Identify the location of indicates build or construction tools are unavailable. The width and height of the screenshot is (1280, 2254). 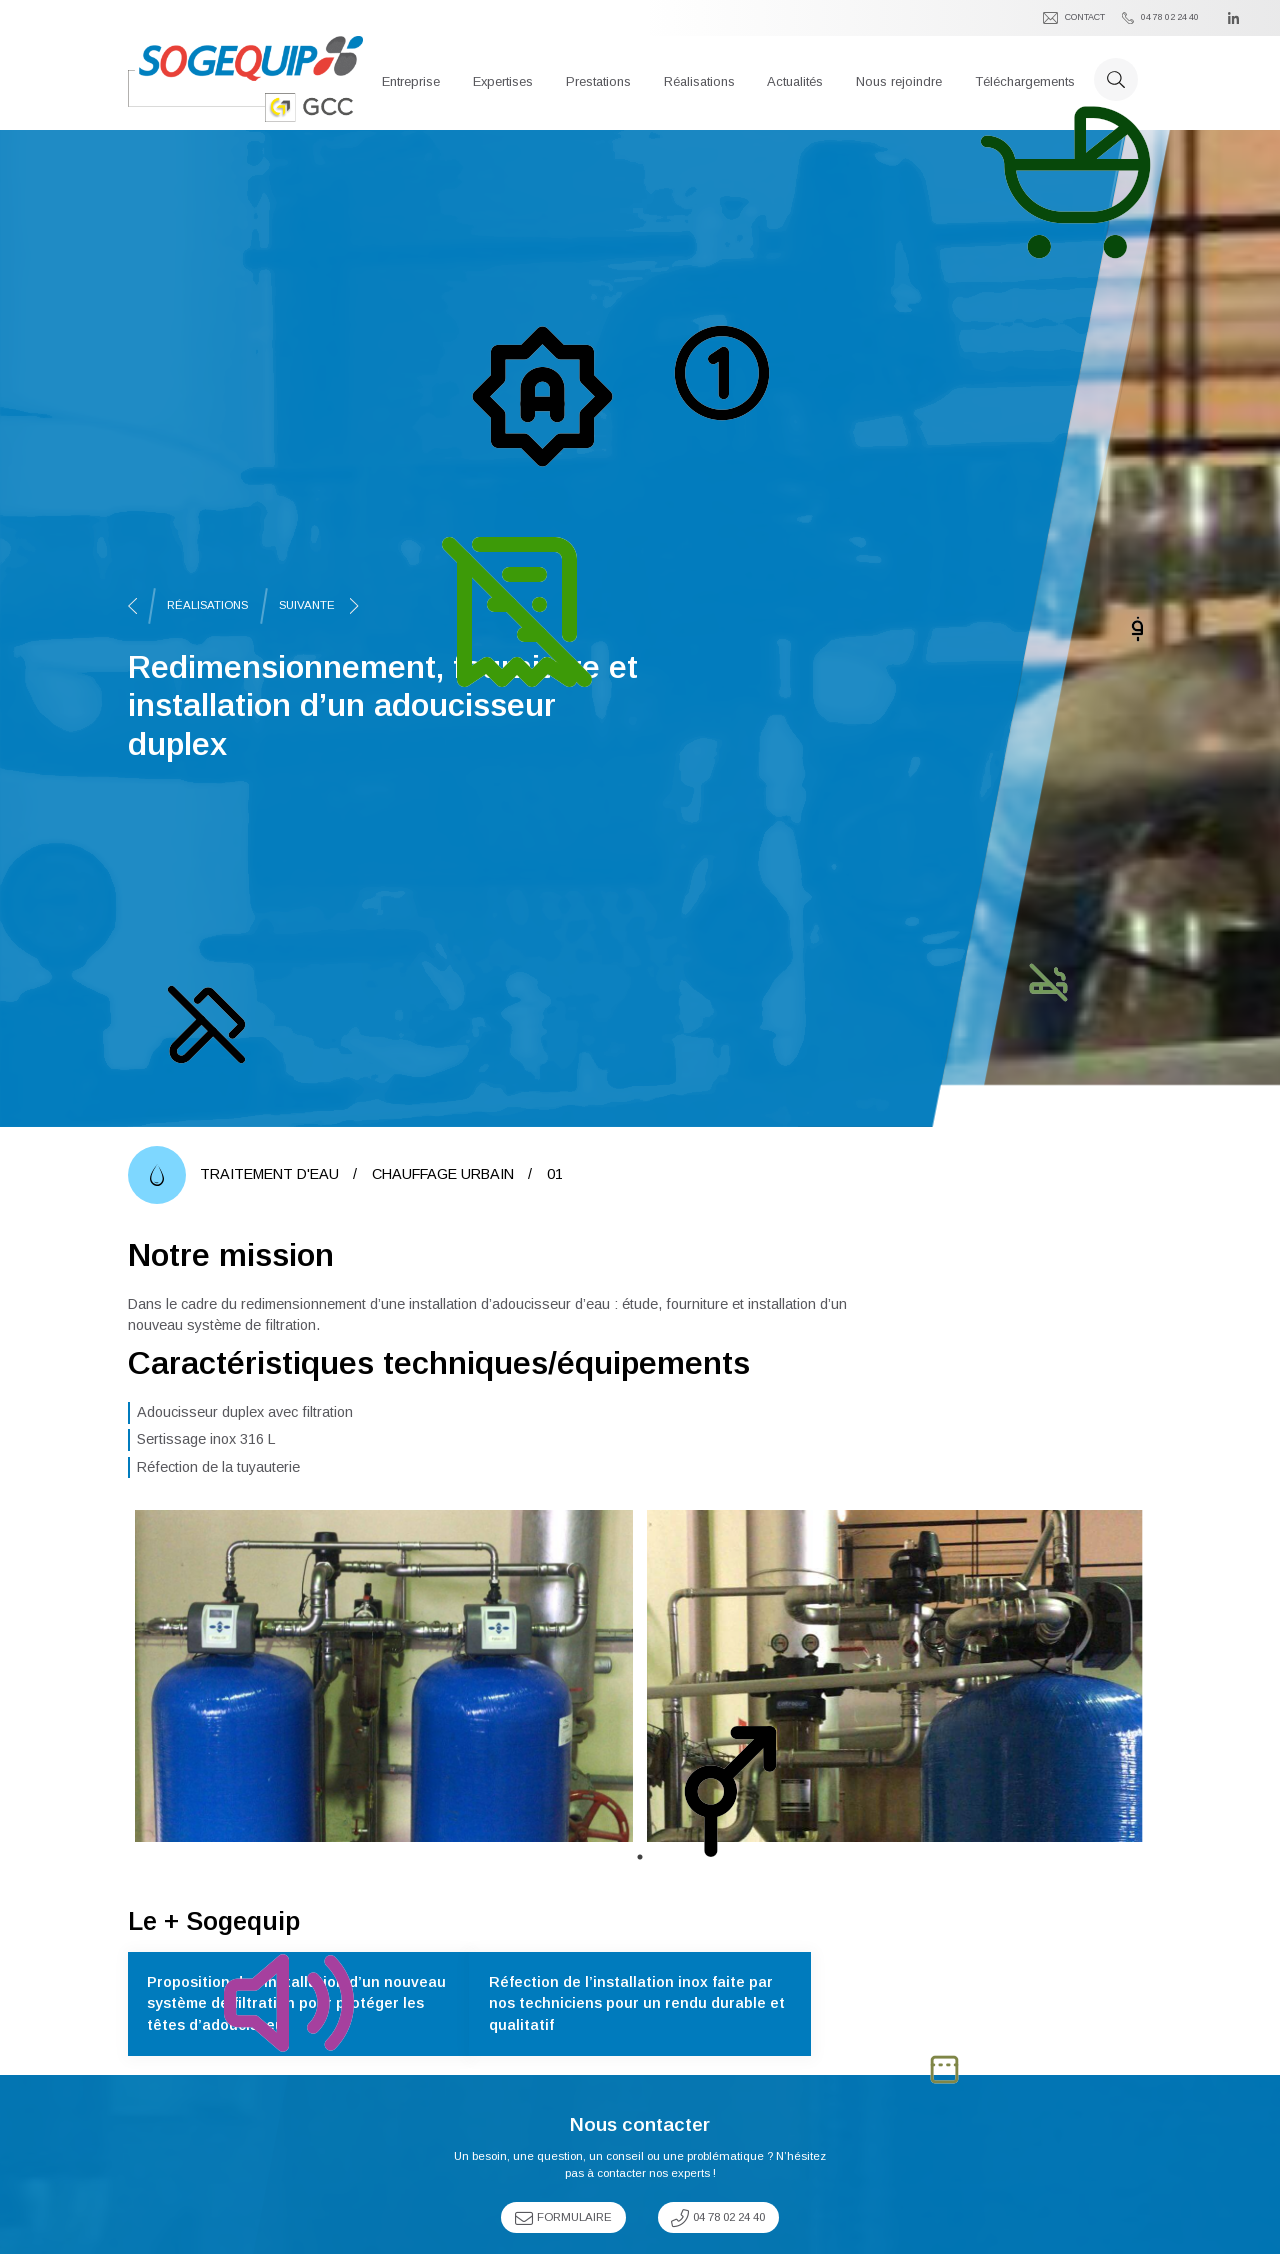
(206, 1024).